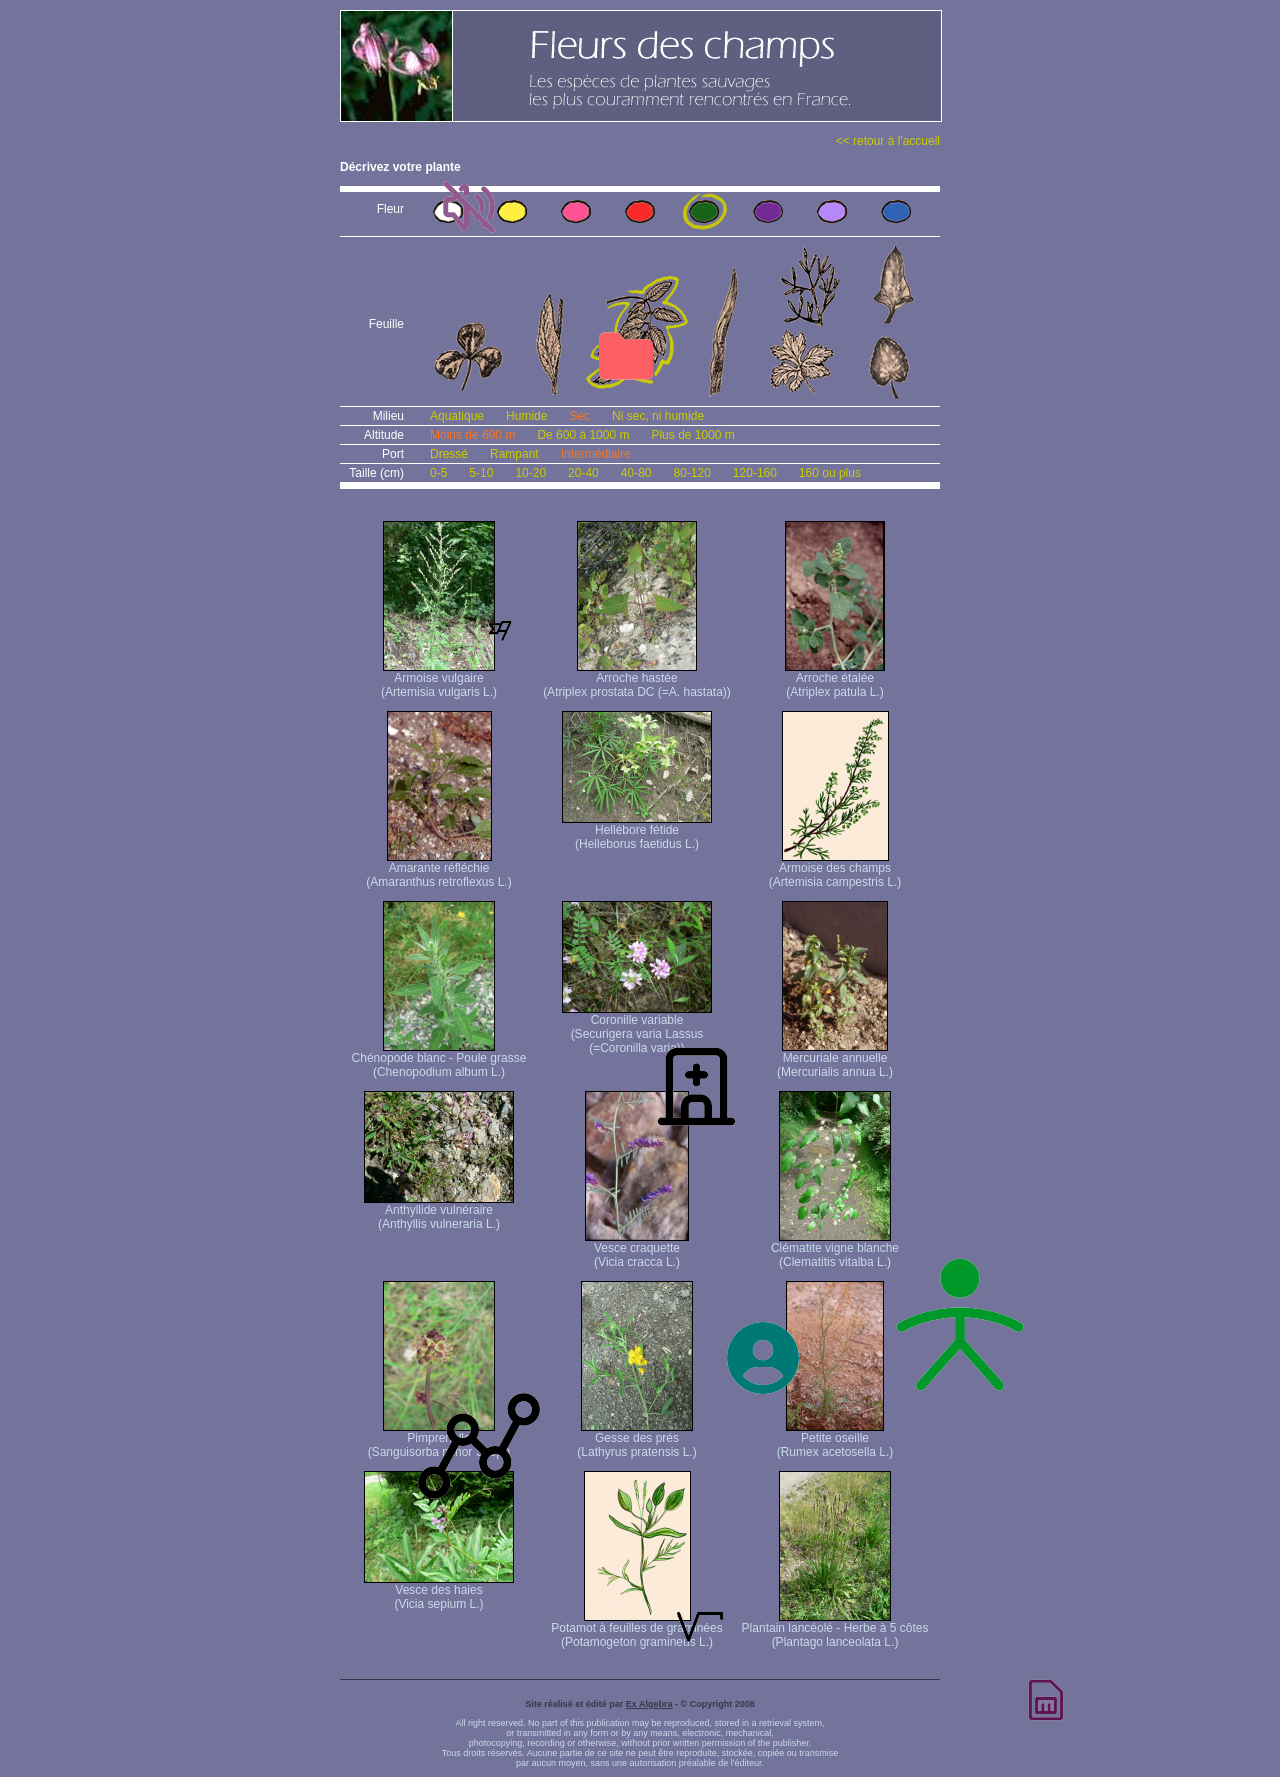  What do you see at coordinates (698, 1623) in the screenshot?
I see `enter or calculate a square root value` at bounding box center [698, 1623].